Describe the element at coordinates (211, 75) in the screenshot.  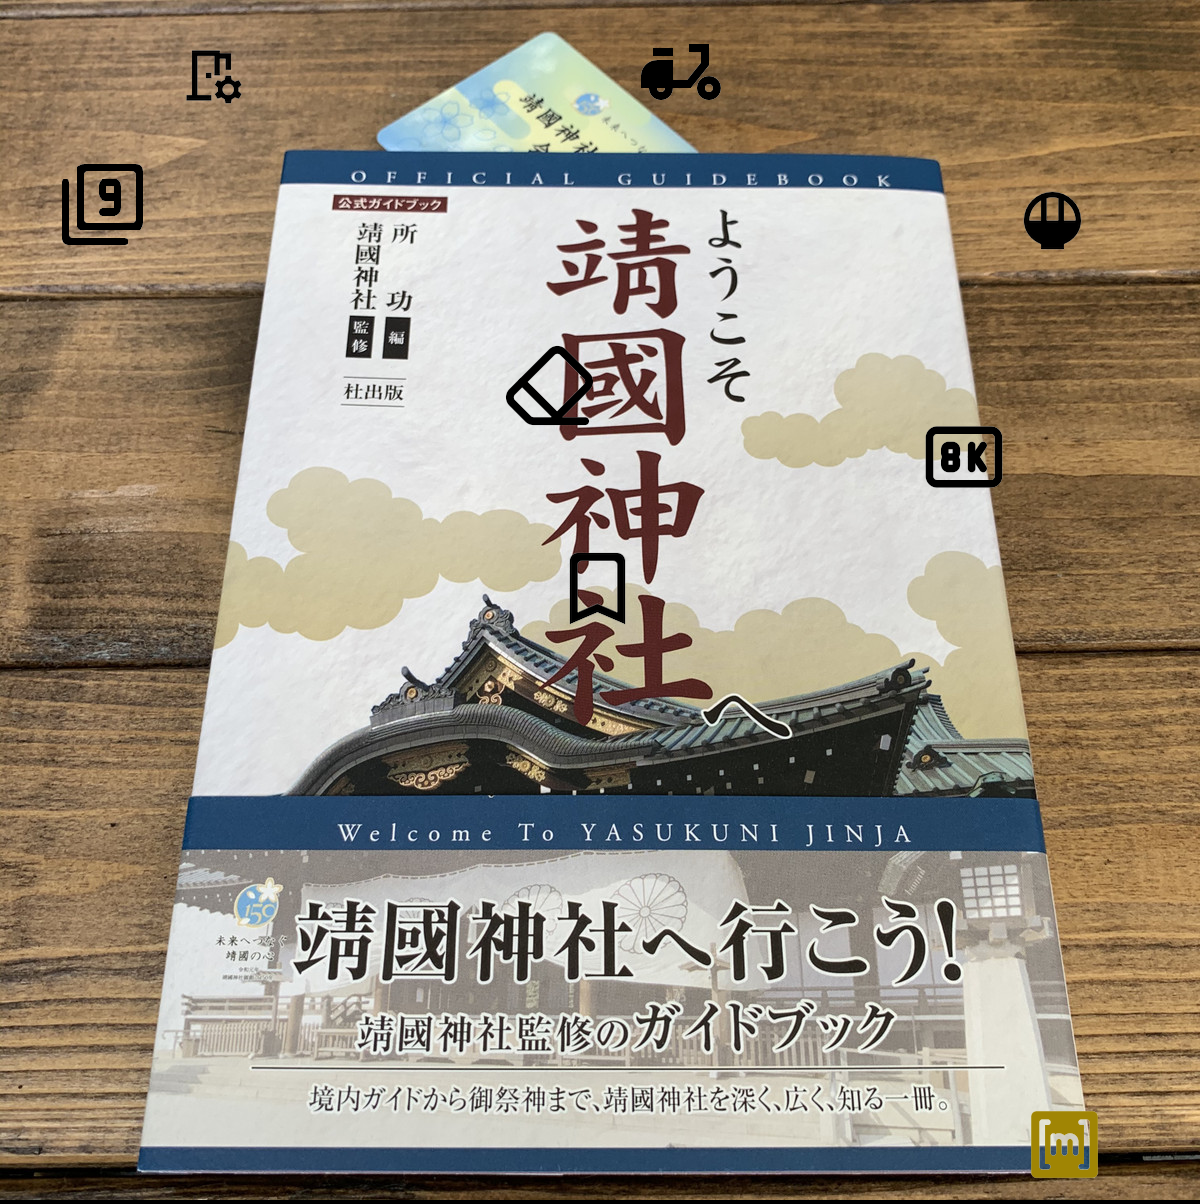
I see `adjust room or space settings` at that location.